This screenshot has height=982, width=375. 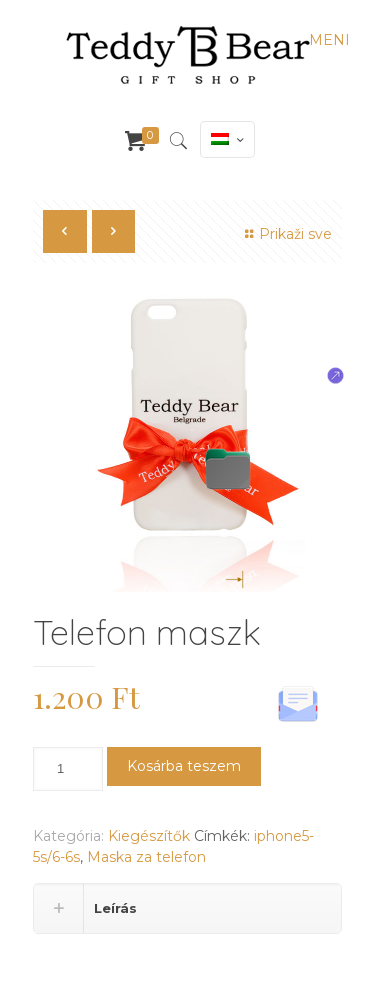 I want to click on go to the last item or page, so click(x=234, y=579).